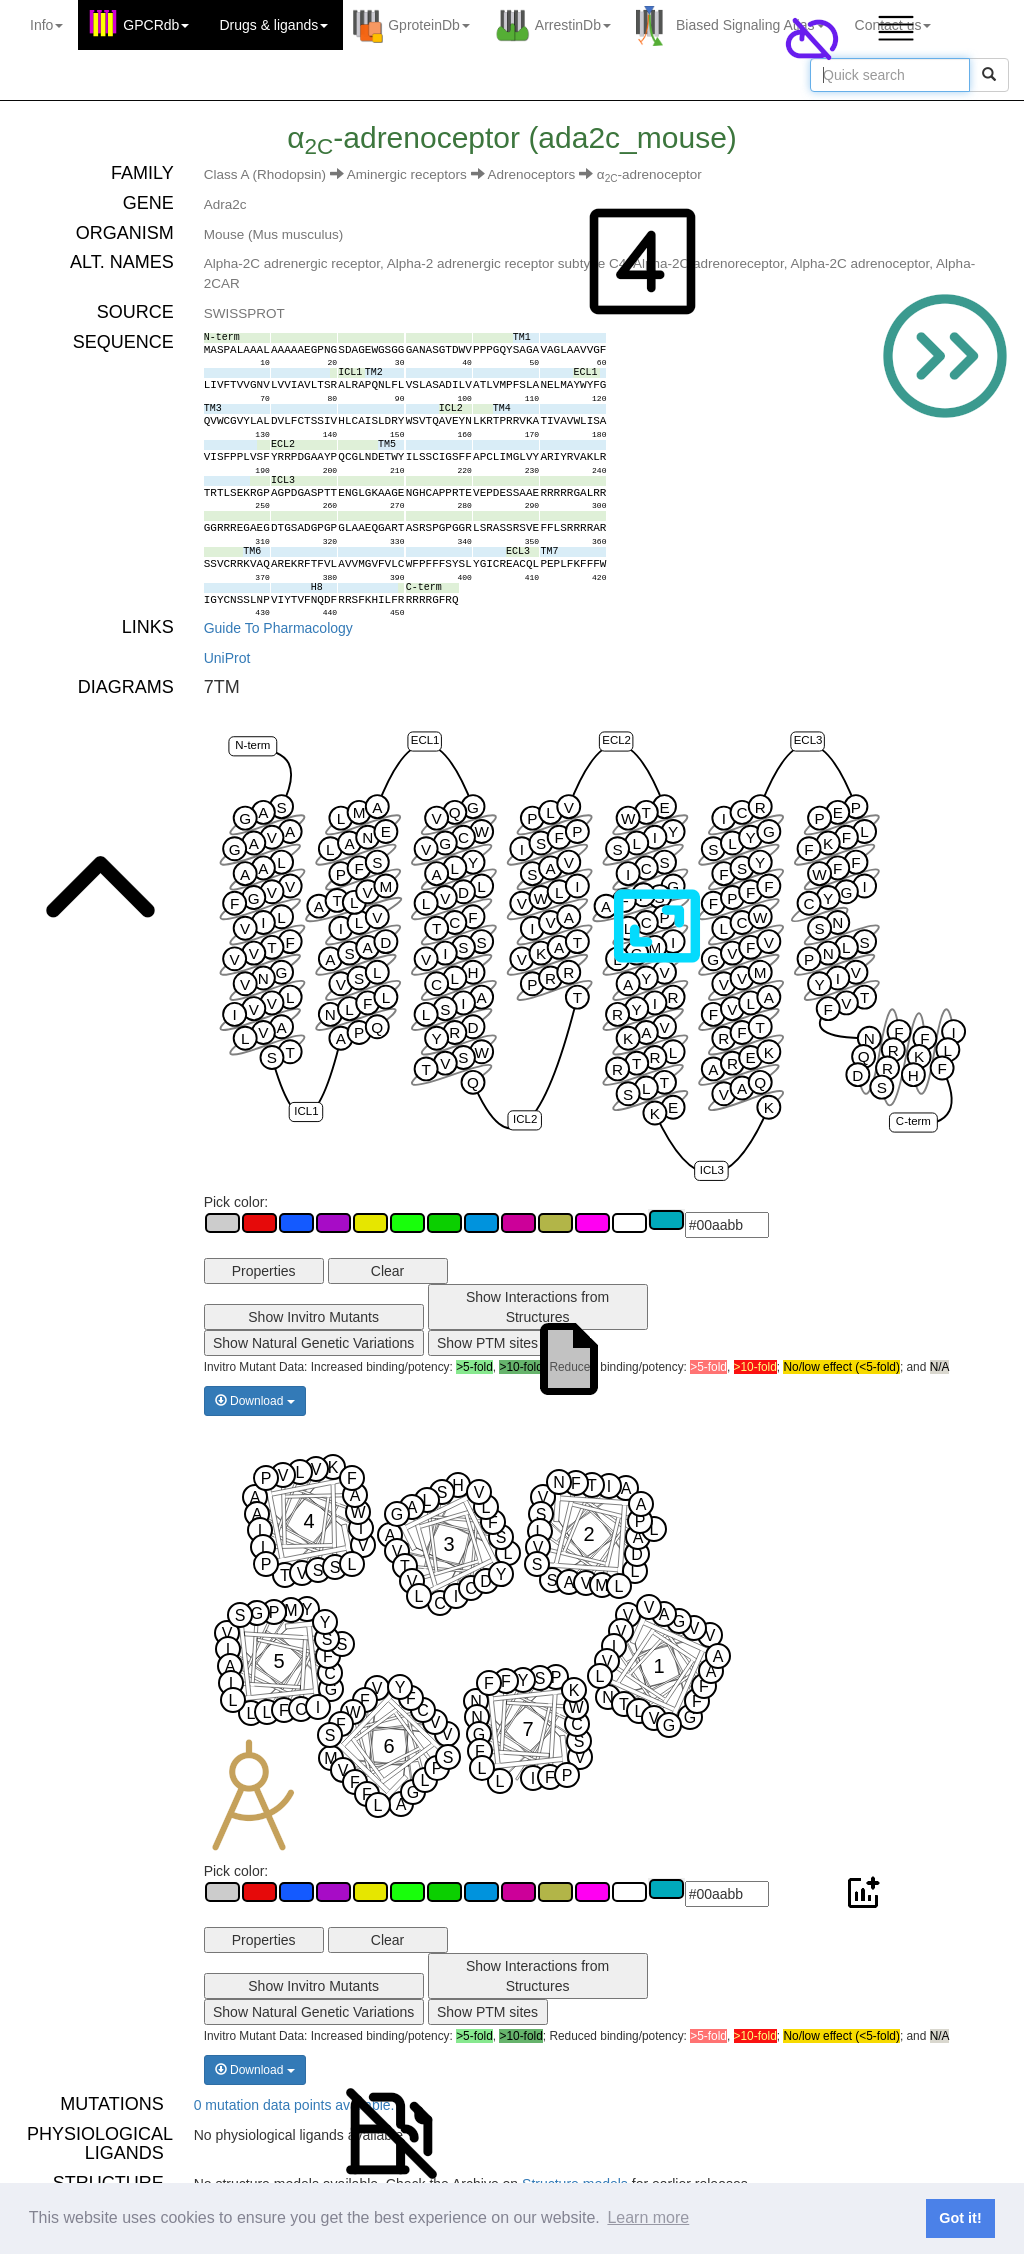  What do you see at coordinates (945, 356) in the screenshot?
I see `skip forward or advance to next item` at bounding box center [945, 356].